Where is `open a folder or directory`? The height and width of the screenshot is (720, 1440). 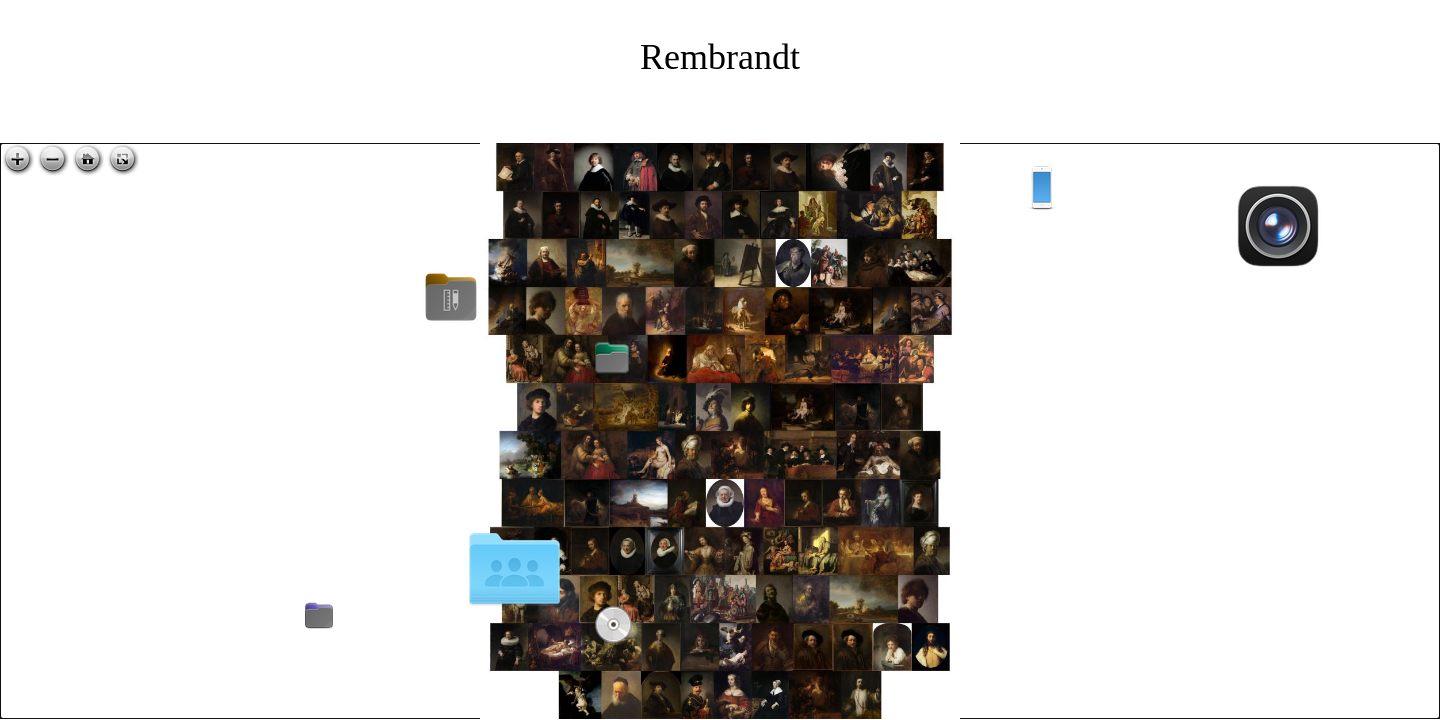 open a folder or directory is located at coordinates (319, 615).